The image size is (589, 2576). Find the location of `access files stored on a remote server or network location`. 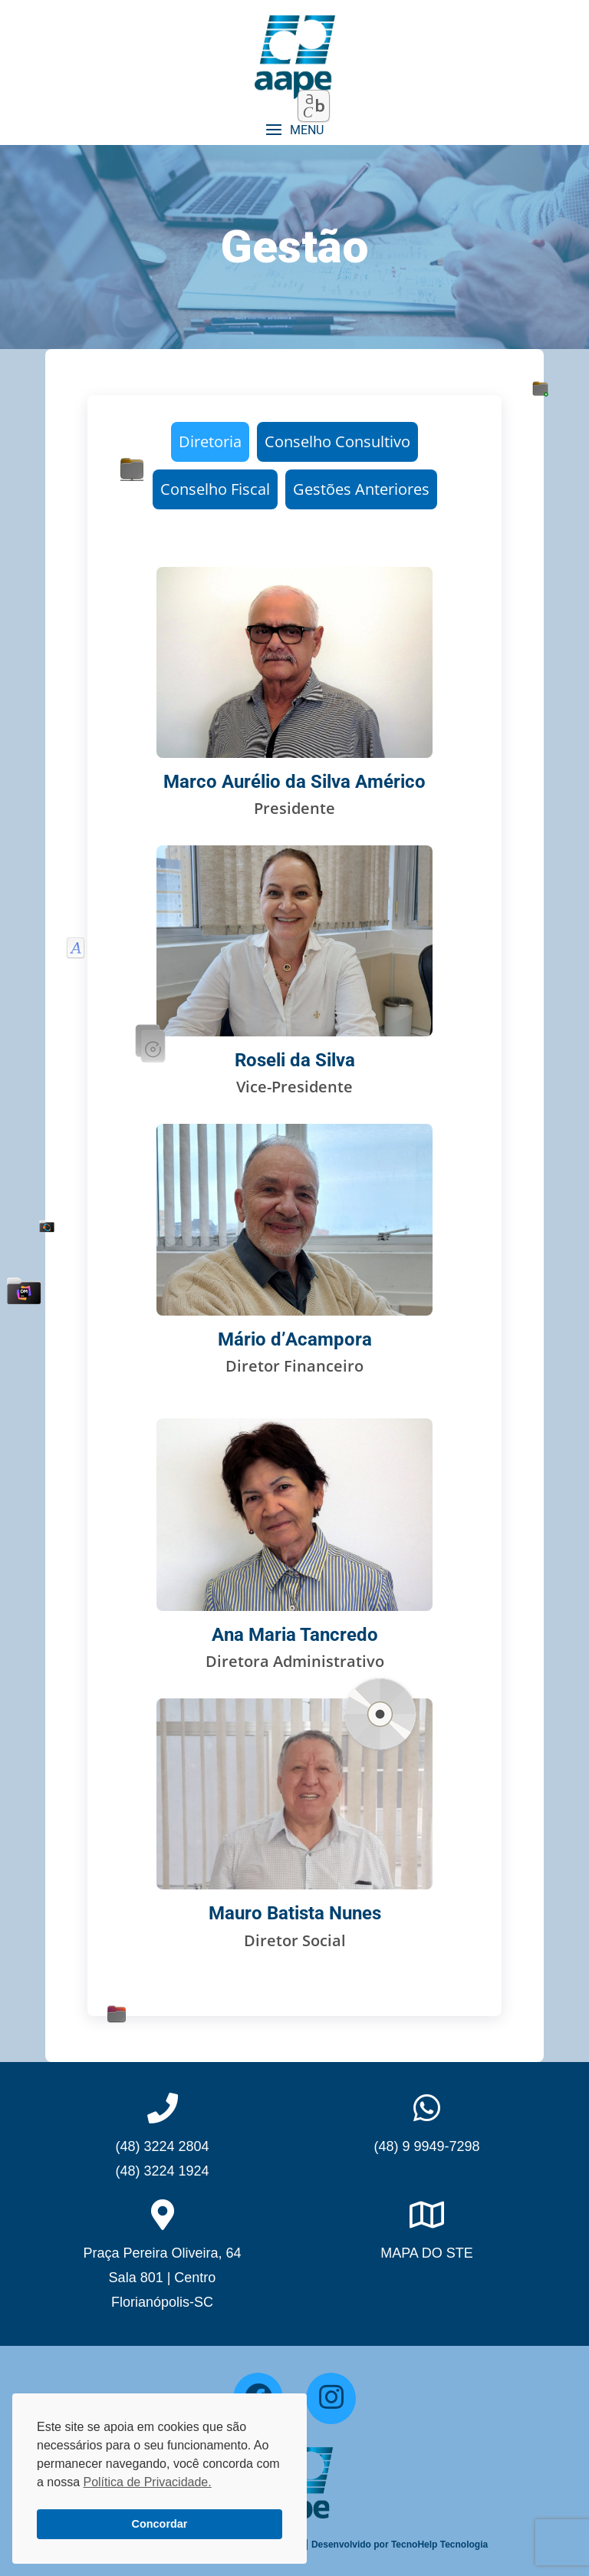

access files stored on a remote server or network location is located at coordinates (132, 469).